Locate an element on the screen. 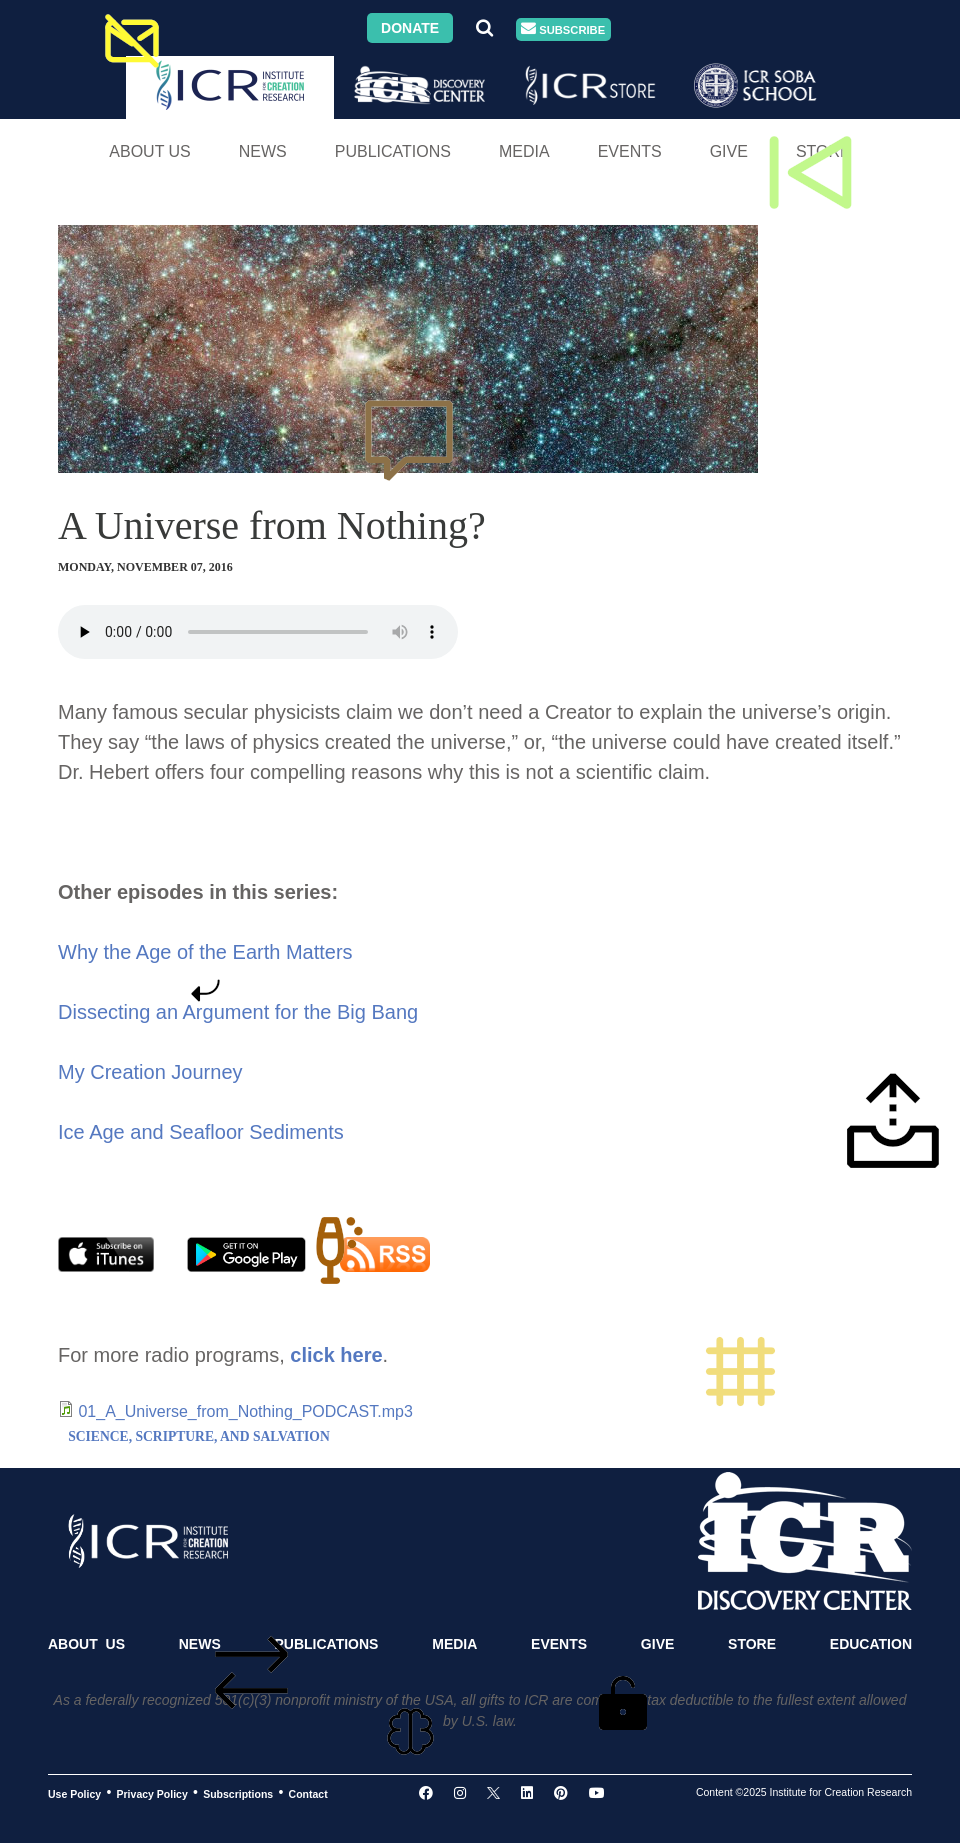 This screenshot has width=960, height=1843. skip to previous track is located at coordinates (810, 172).